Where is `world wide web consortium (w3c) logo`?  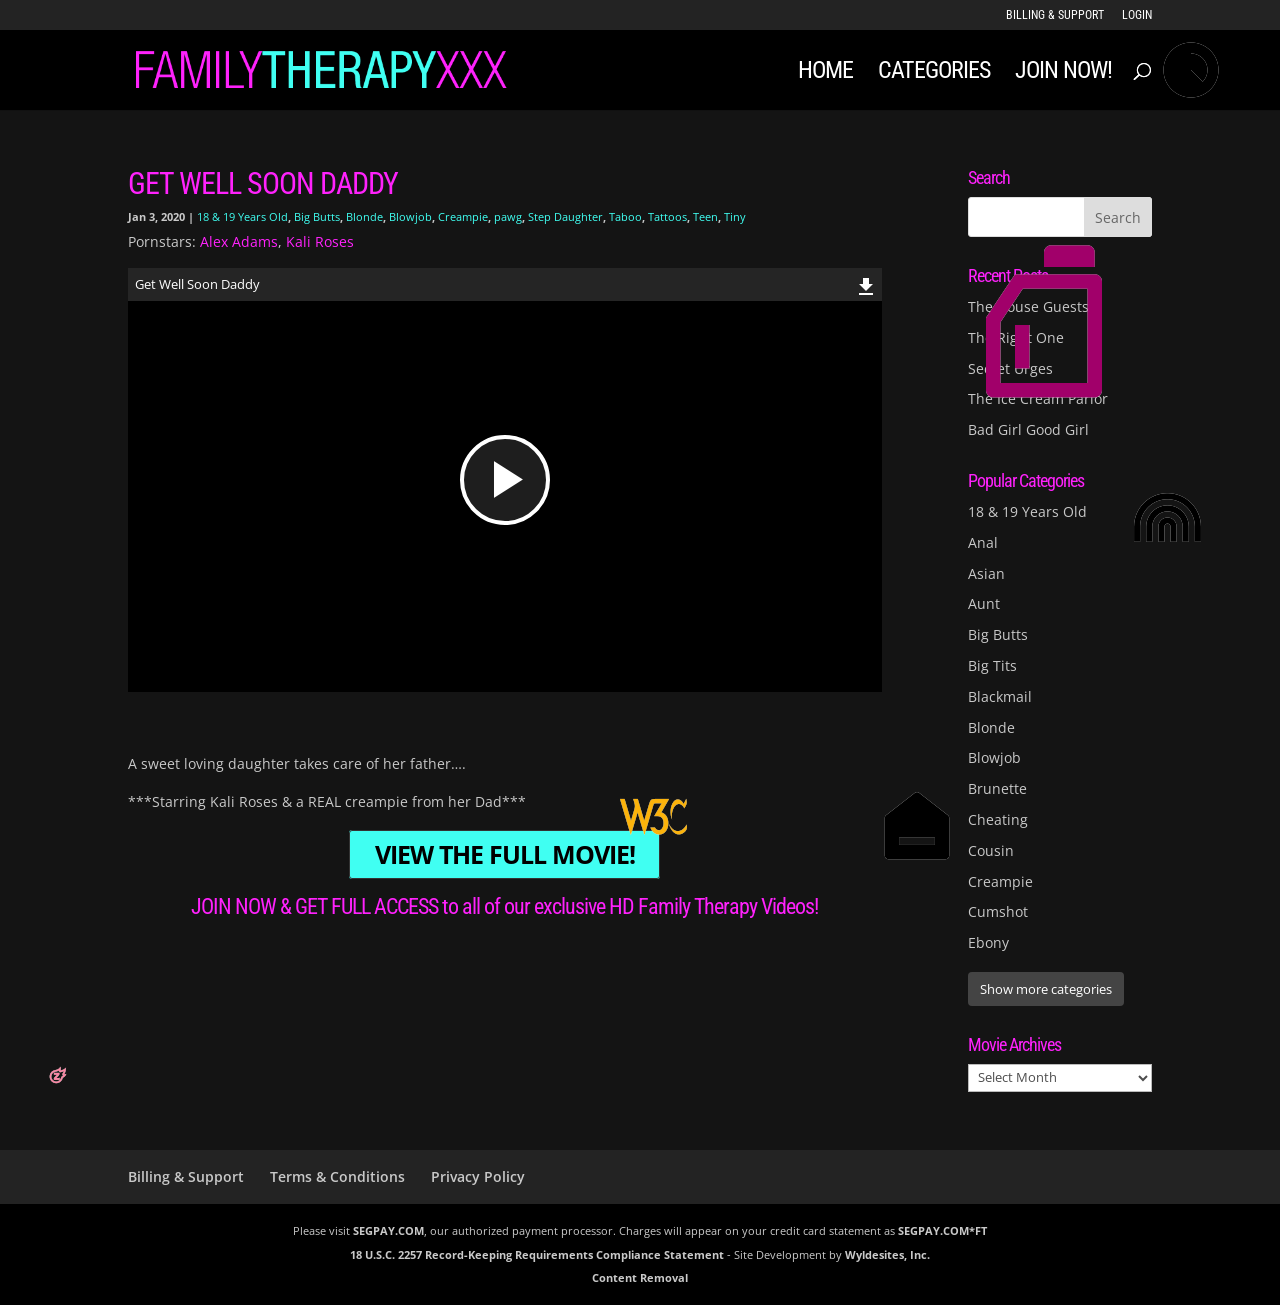
world wide web consortium (w3c) logo is located at coordinates (653, 815).